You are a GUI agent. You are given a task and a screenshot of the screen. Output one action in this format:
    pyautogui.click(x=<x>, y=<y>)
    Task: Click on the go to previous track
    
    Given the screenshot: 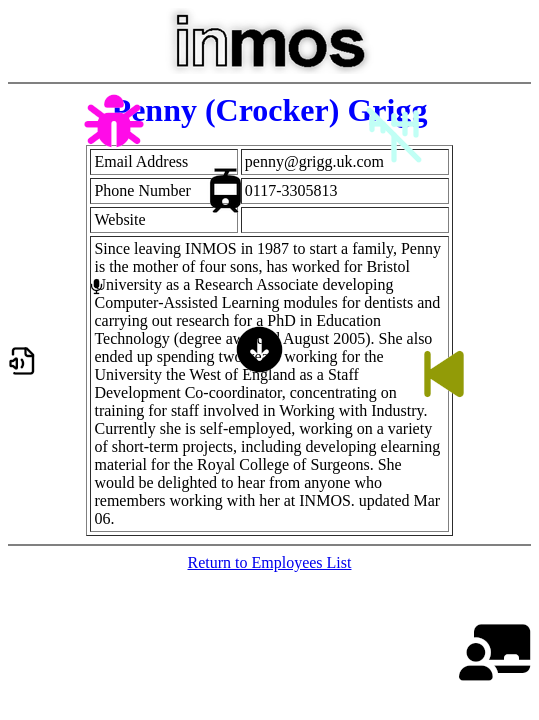 What is the action you would take?
    pyautogui.click(x=444, y=374)
    